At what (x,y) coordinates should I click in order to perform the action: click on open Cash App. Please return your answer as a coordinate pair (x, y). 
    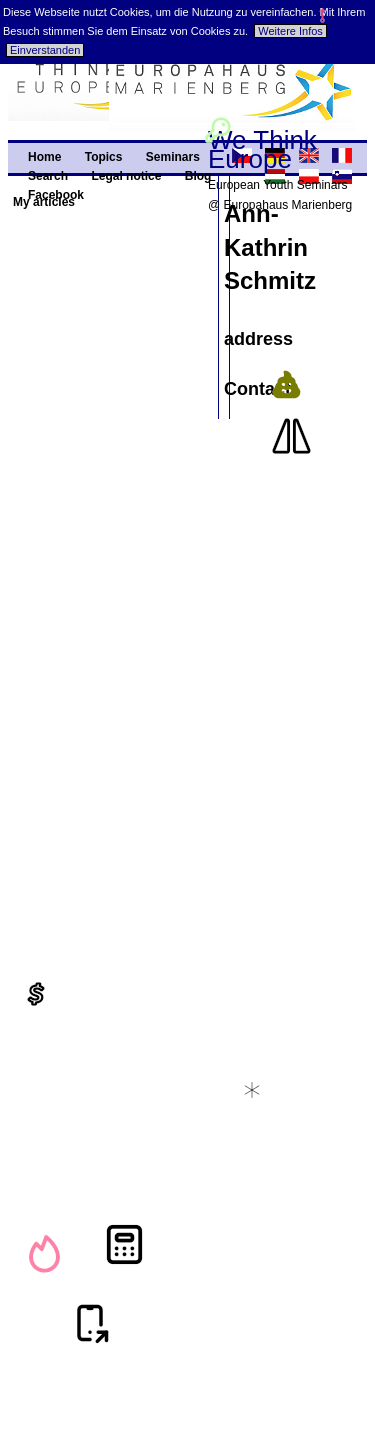
    Looking at the image, I should click on (36, 994).